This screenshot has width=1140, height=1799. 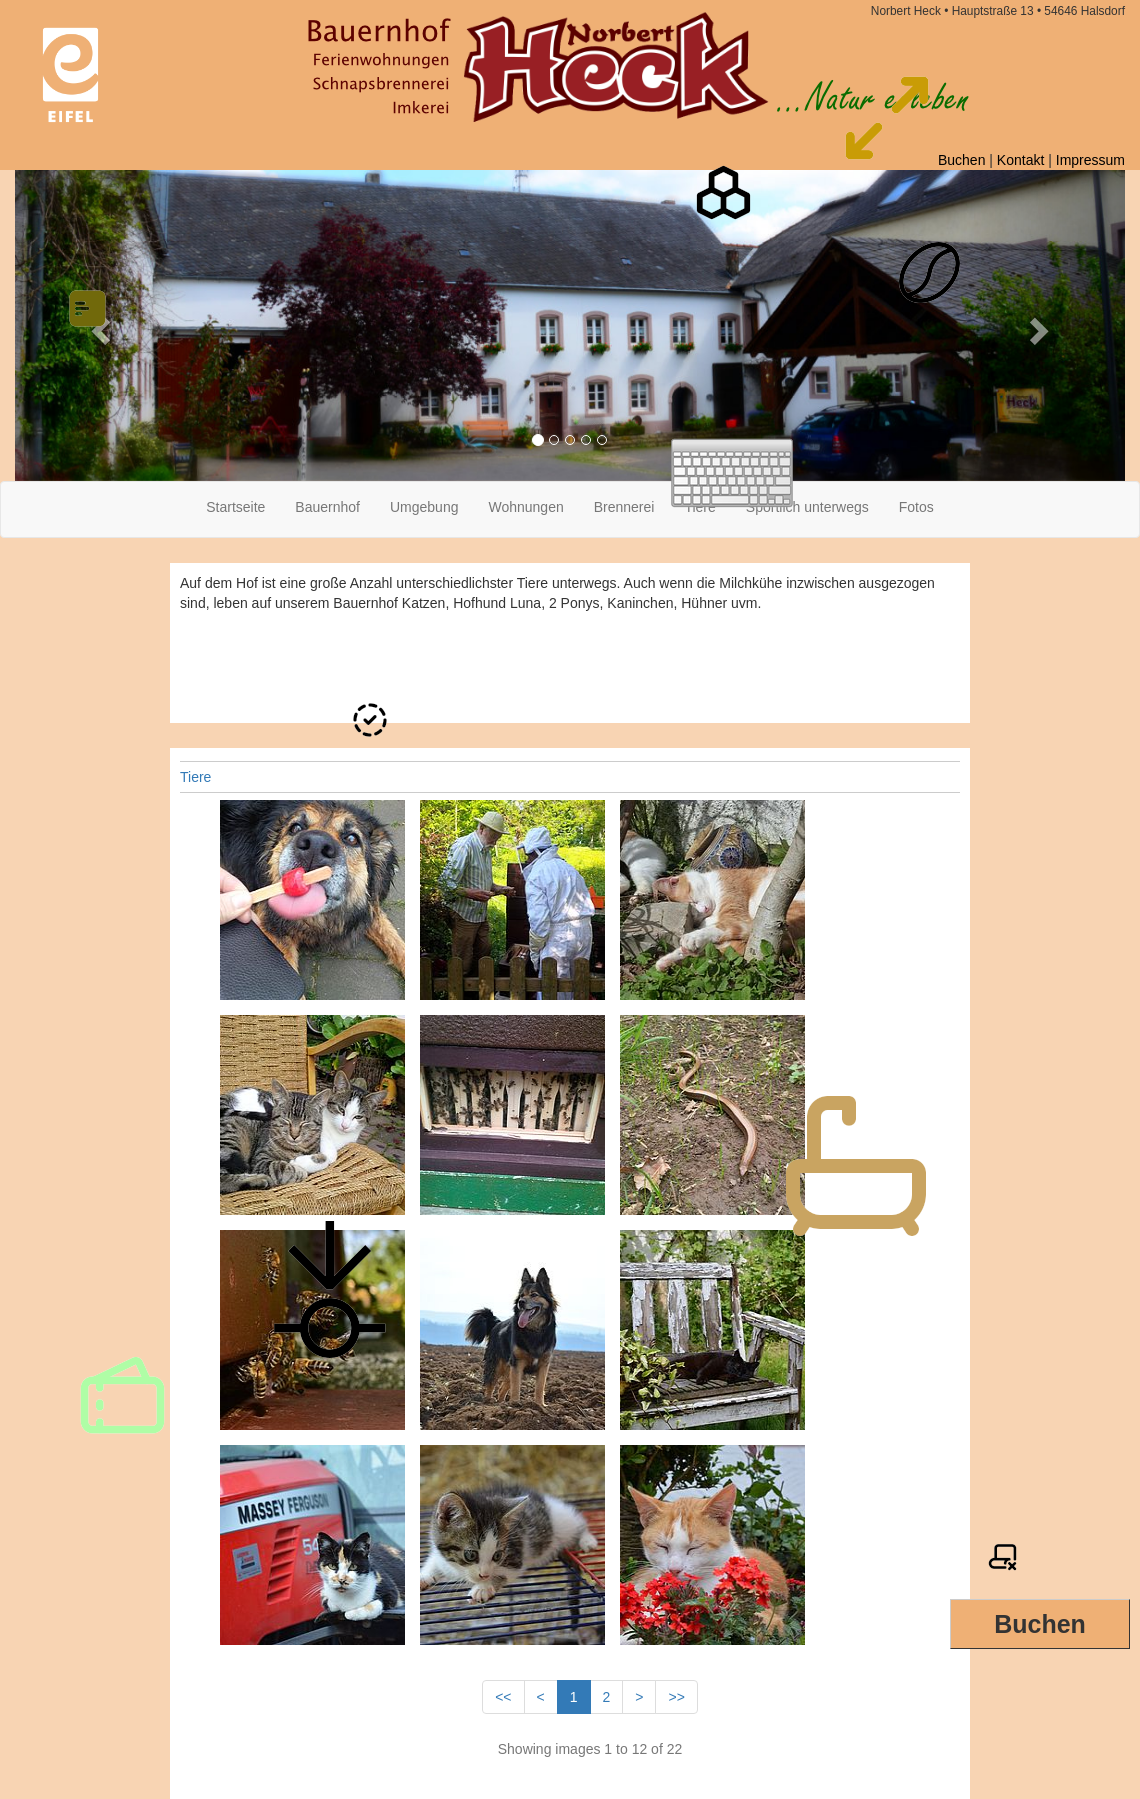 I want to click on view modular components or building blocks, so click(x=723, y=192).